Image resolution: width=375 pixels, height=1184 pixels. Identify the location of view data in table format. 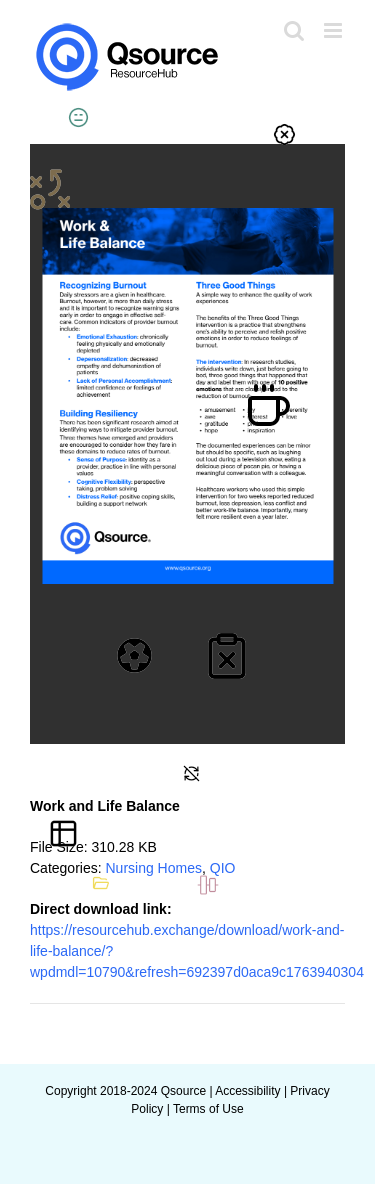
(63, 833).